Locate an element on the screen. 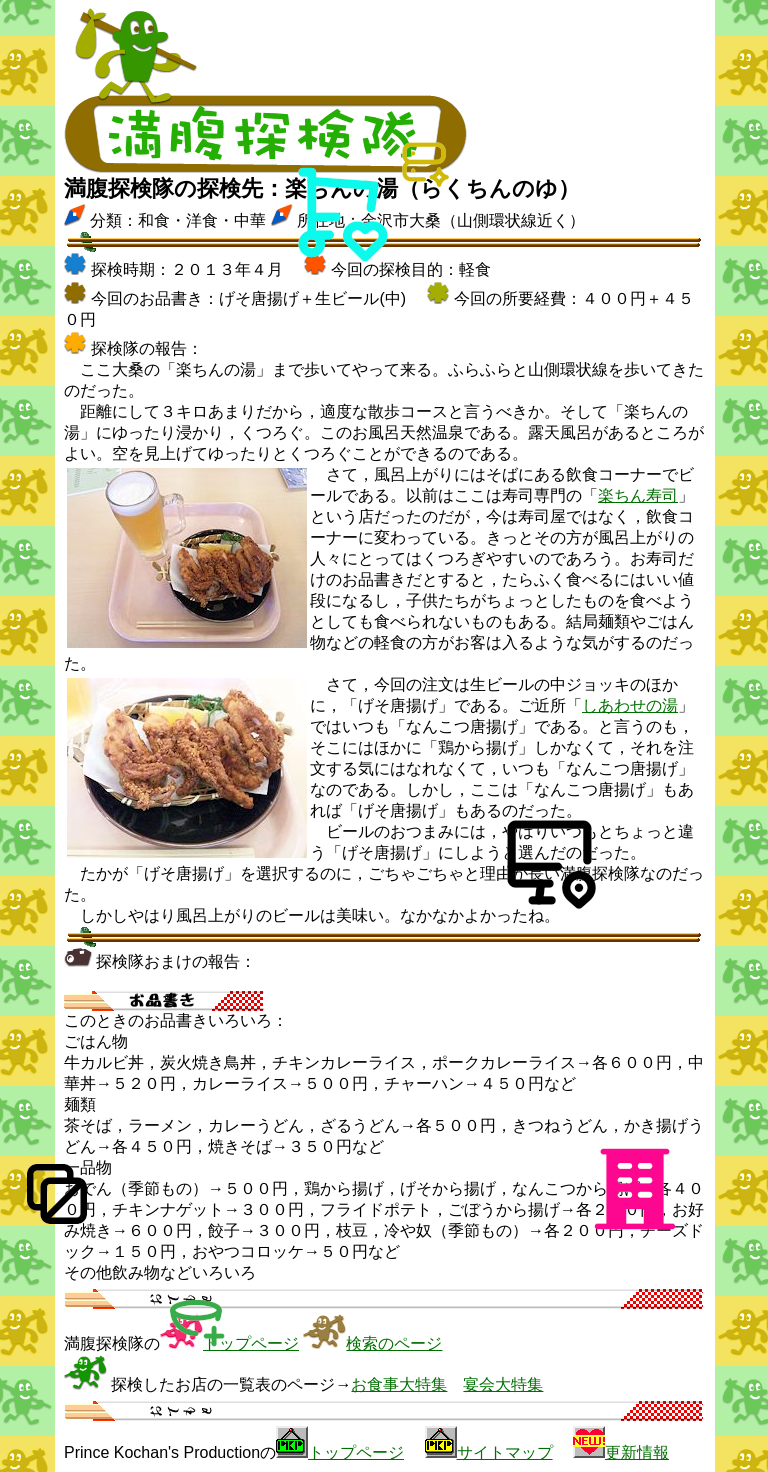  access AI-powered server features is located at coordinates (424, 162).